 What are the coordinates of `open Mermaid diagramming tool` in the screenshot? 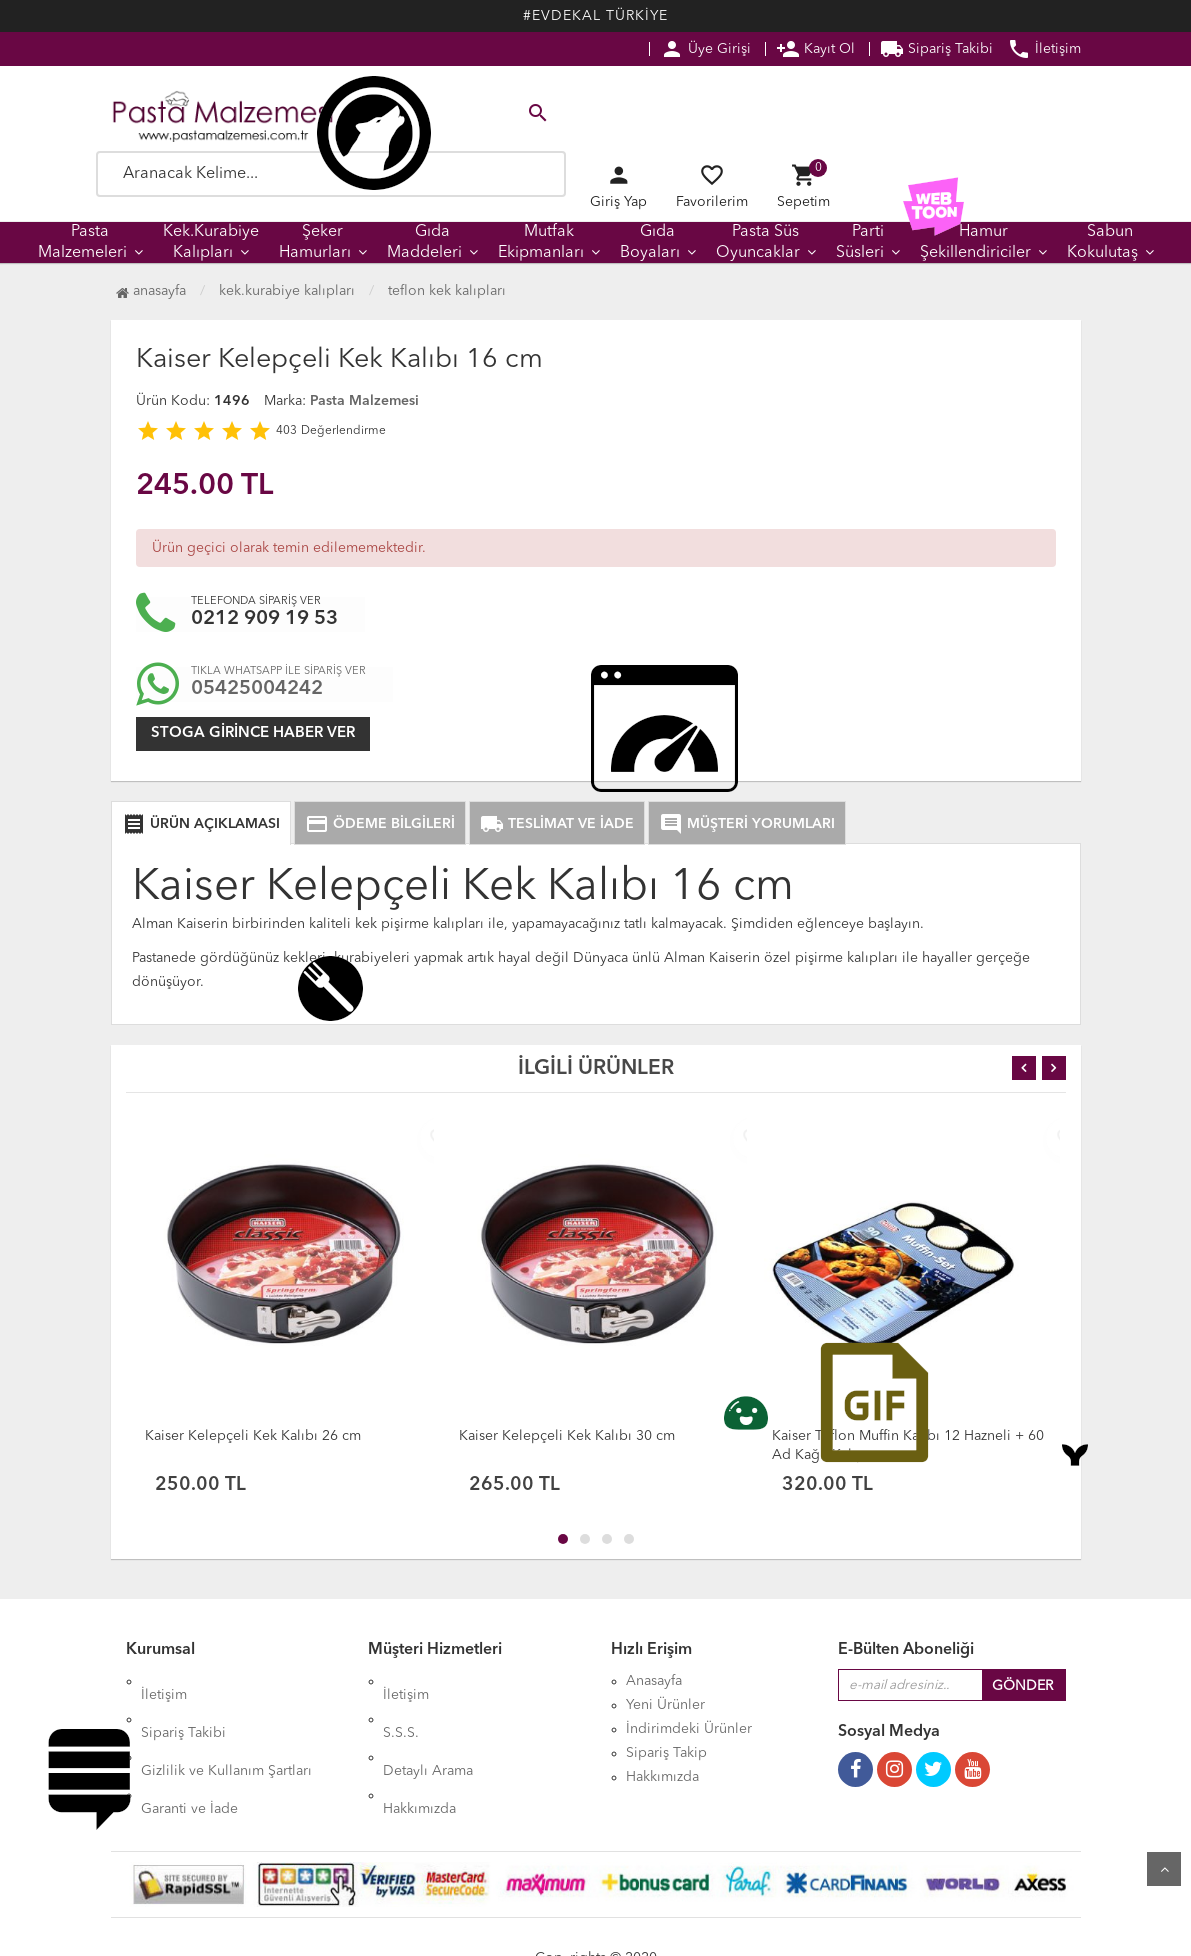 It's located at (1075, 1455).